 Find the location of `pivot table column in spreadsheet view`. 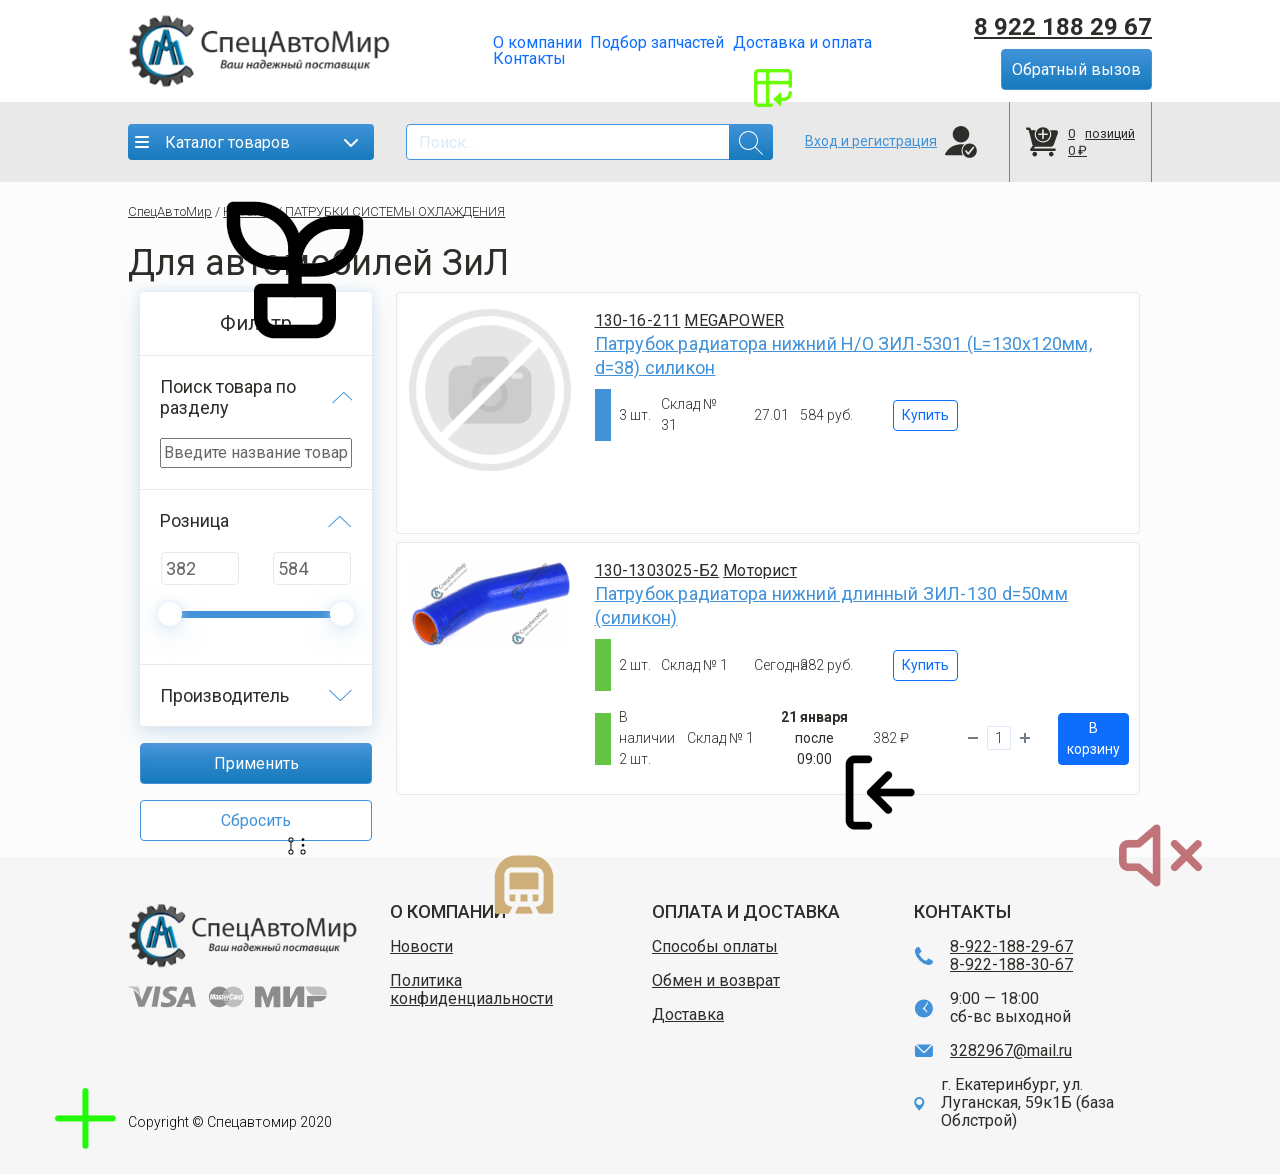

pivot table column in spreadsheet view is located at coordinates (773, 88).